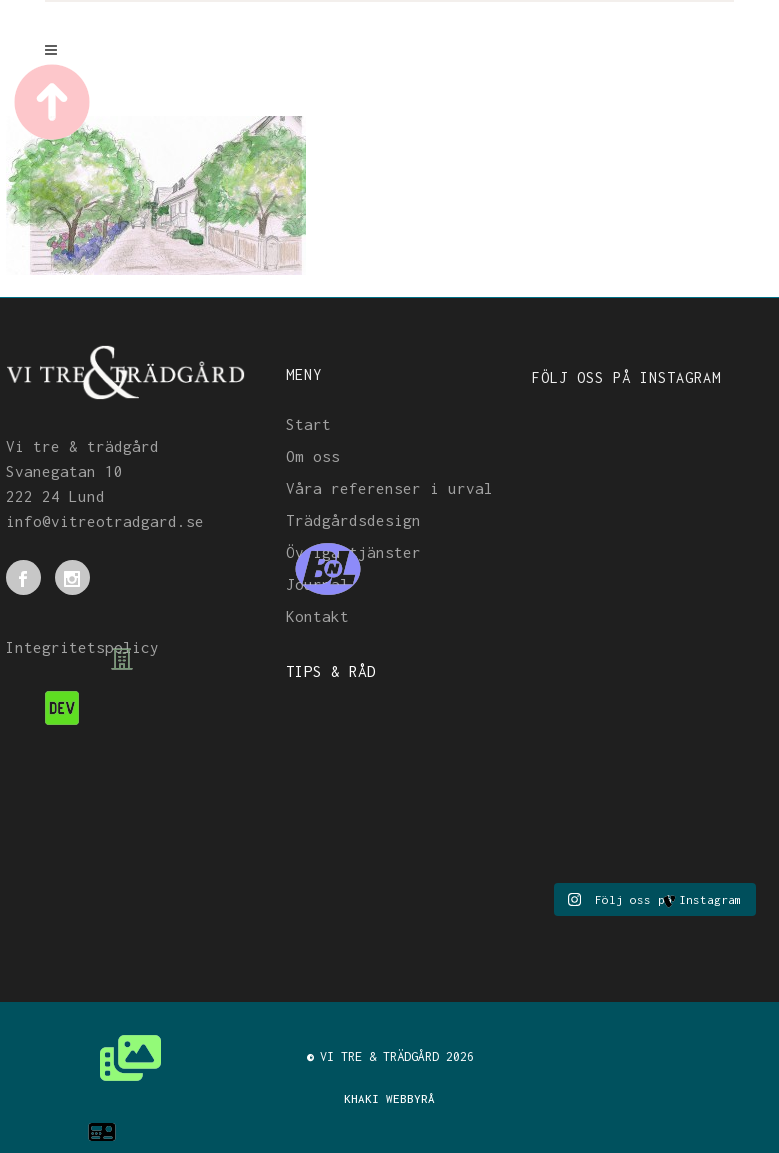  I want to click on upload a file or content, so click(52, 102).